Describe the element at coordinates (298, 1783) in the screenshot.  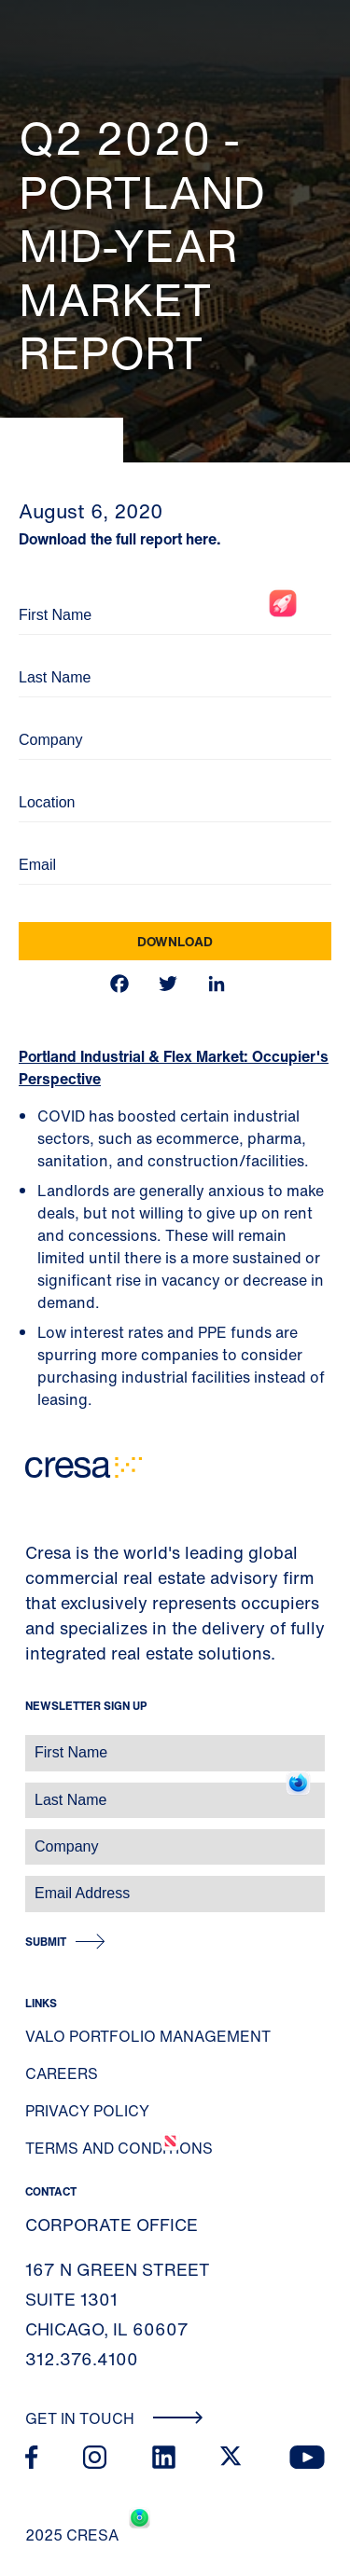
I see `open Firefox Developer Edition browser` at that location.